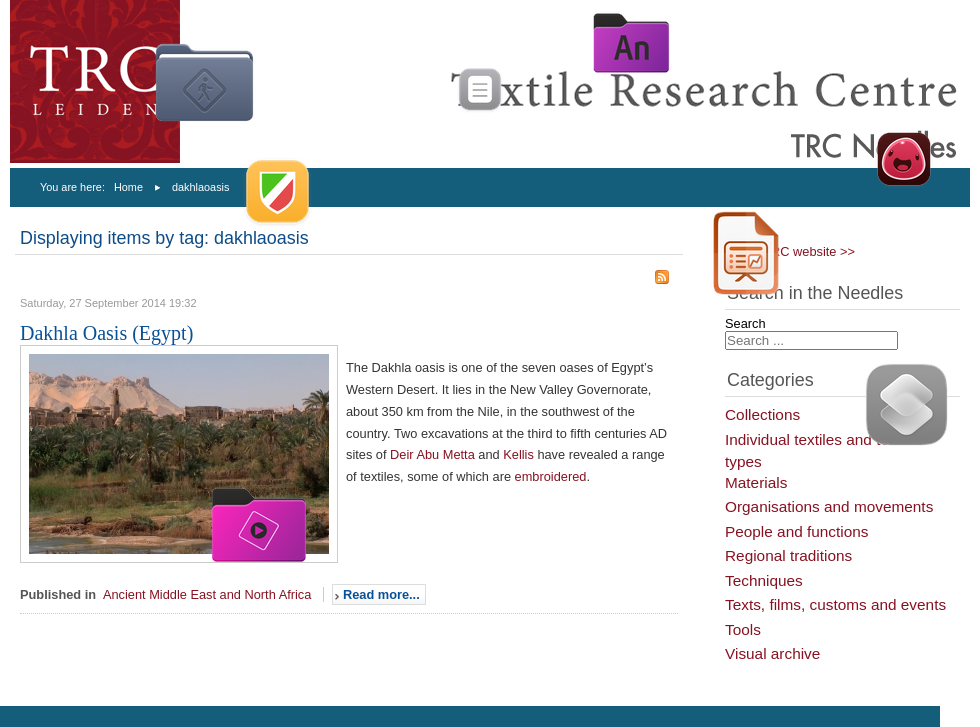 The image size is (980, 727). I want to click on open Adobe Premiere Elements project folder, so click(258, 527).